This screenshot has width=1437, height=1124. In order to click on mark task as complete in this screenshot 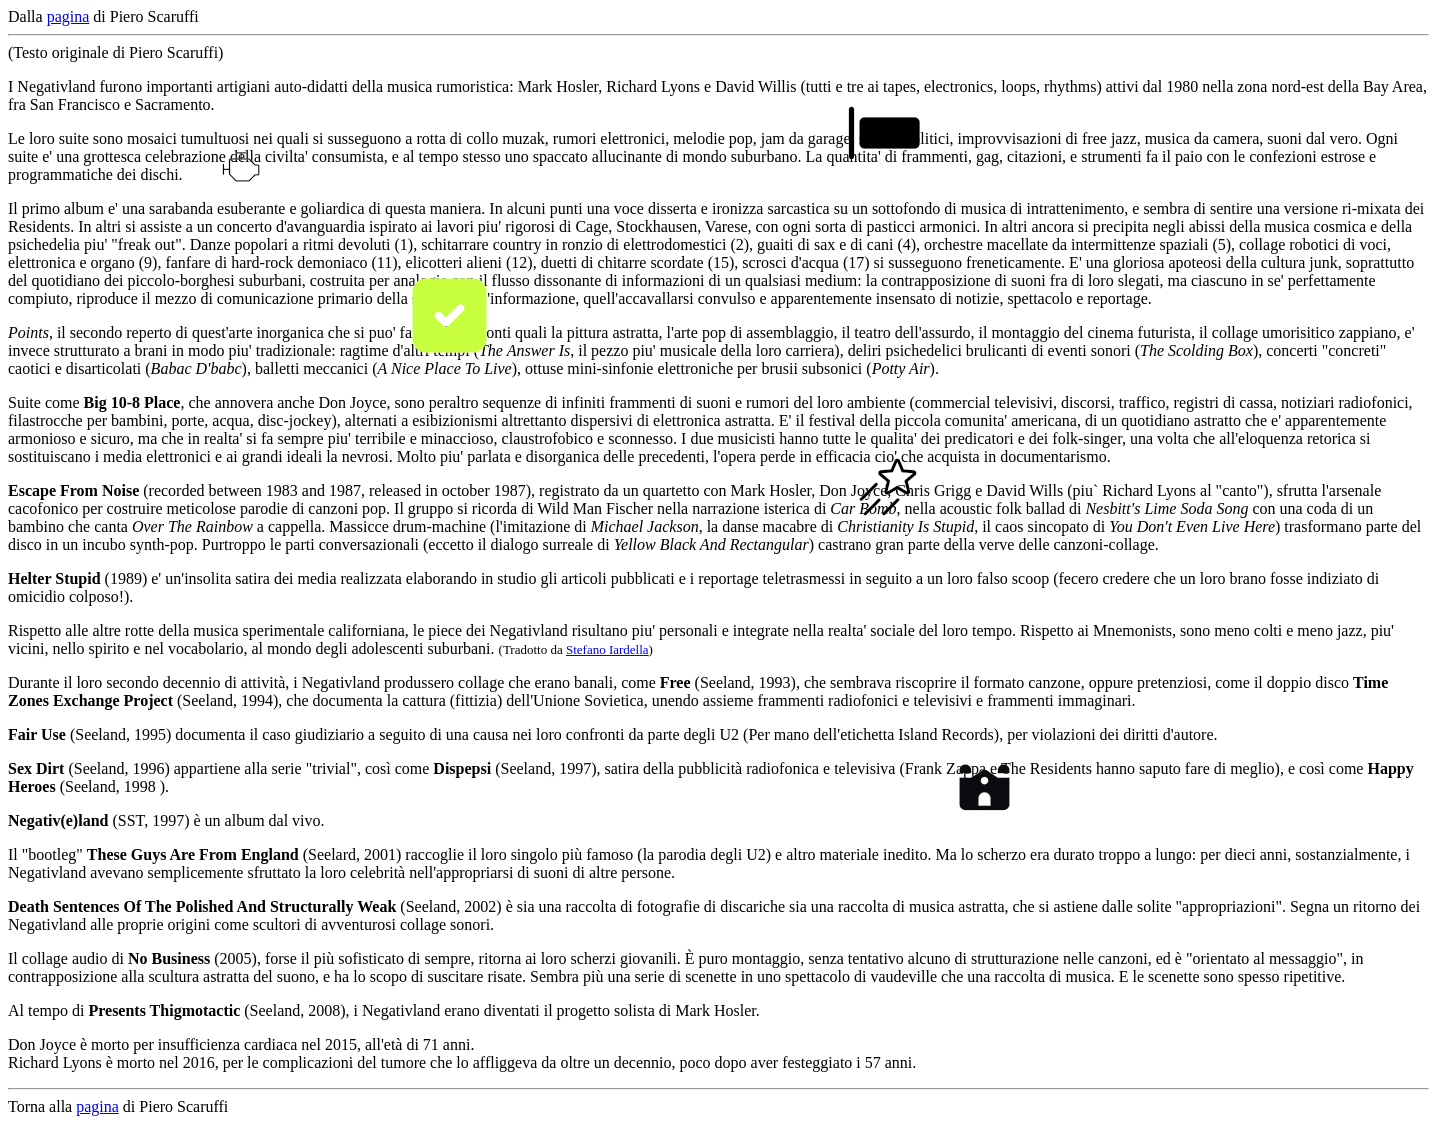, I will do `click(449, 315)`.